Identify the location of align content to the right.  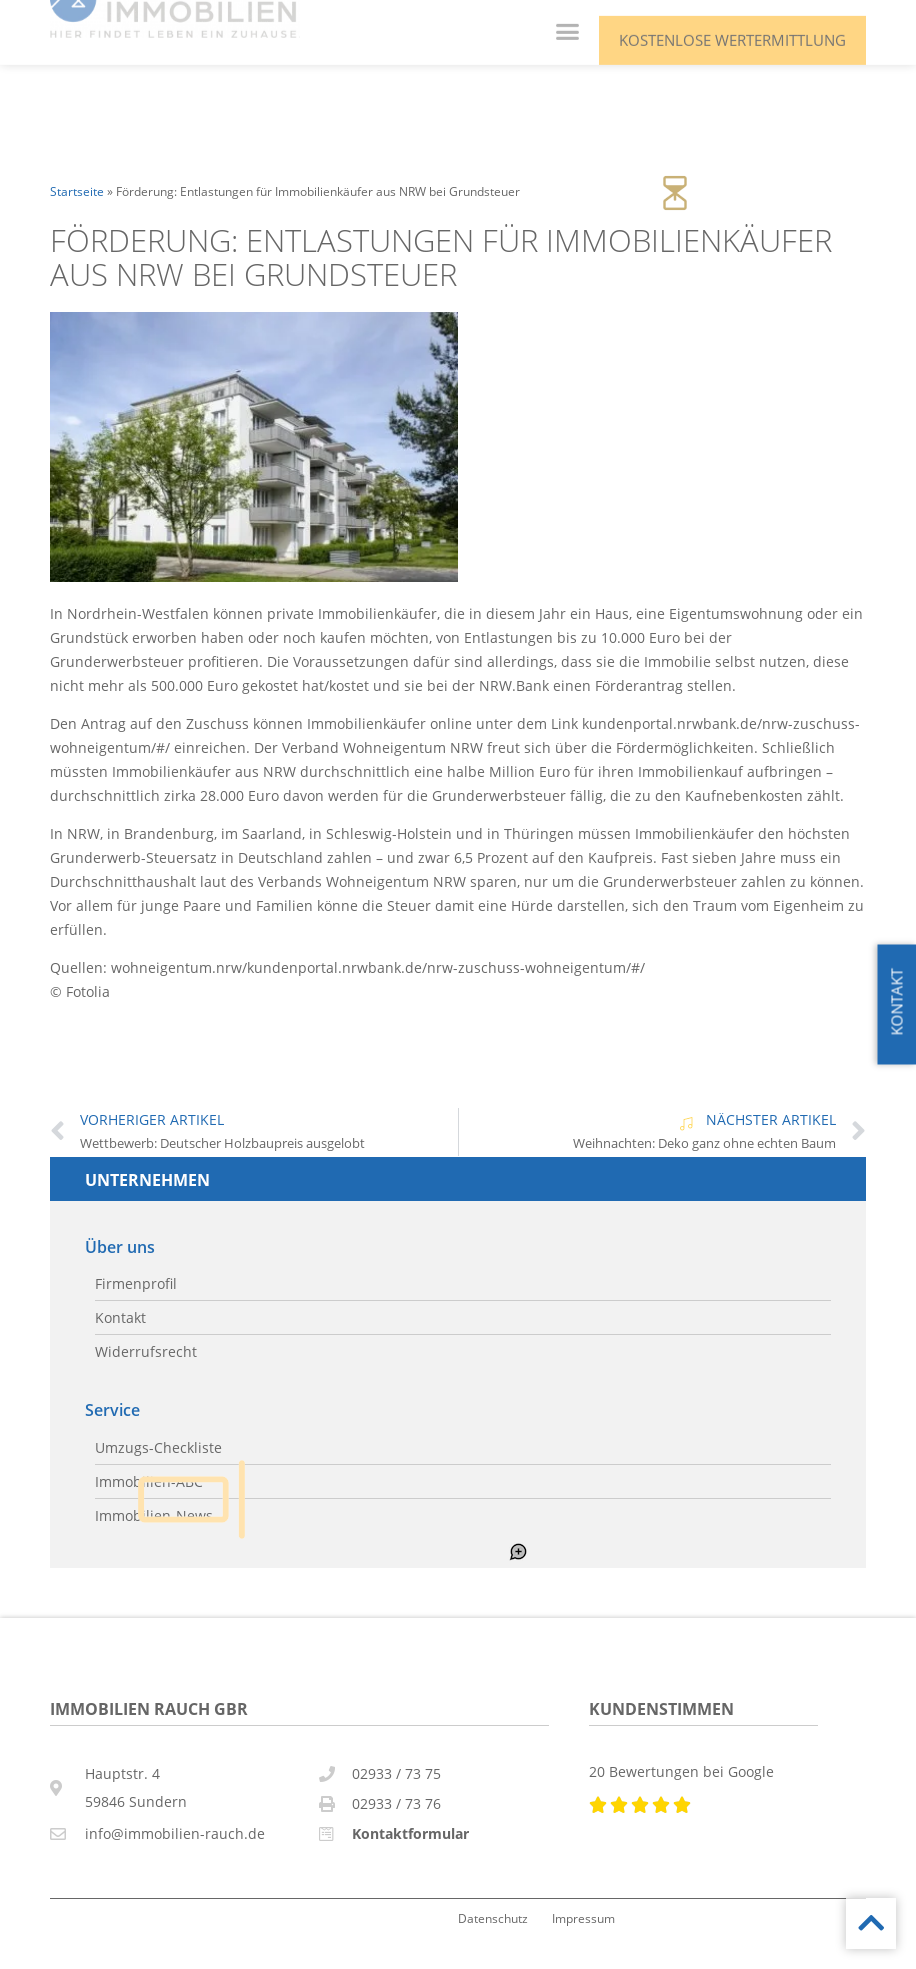
(193, 1499).